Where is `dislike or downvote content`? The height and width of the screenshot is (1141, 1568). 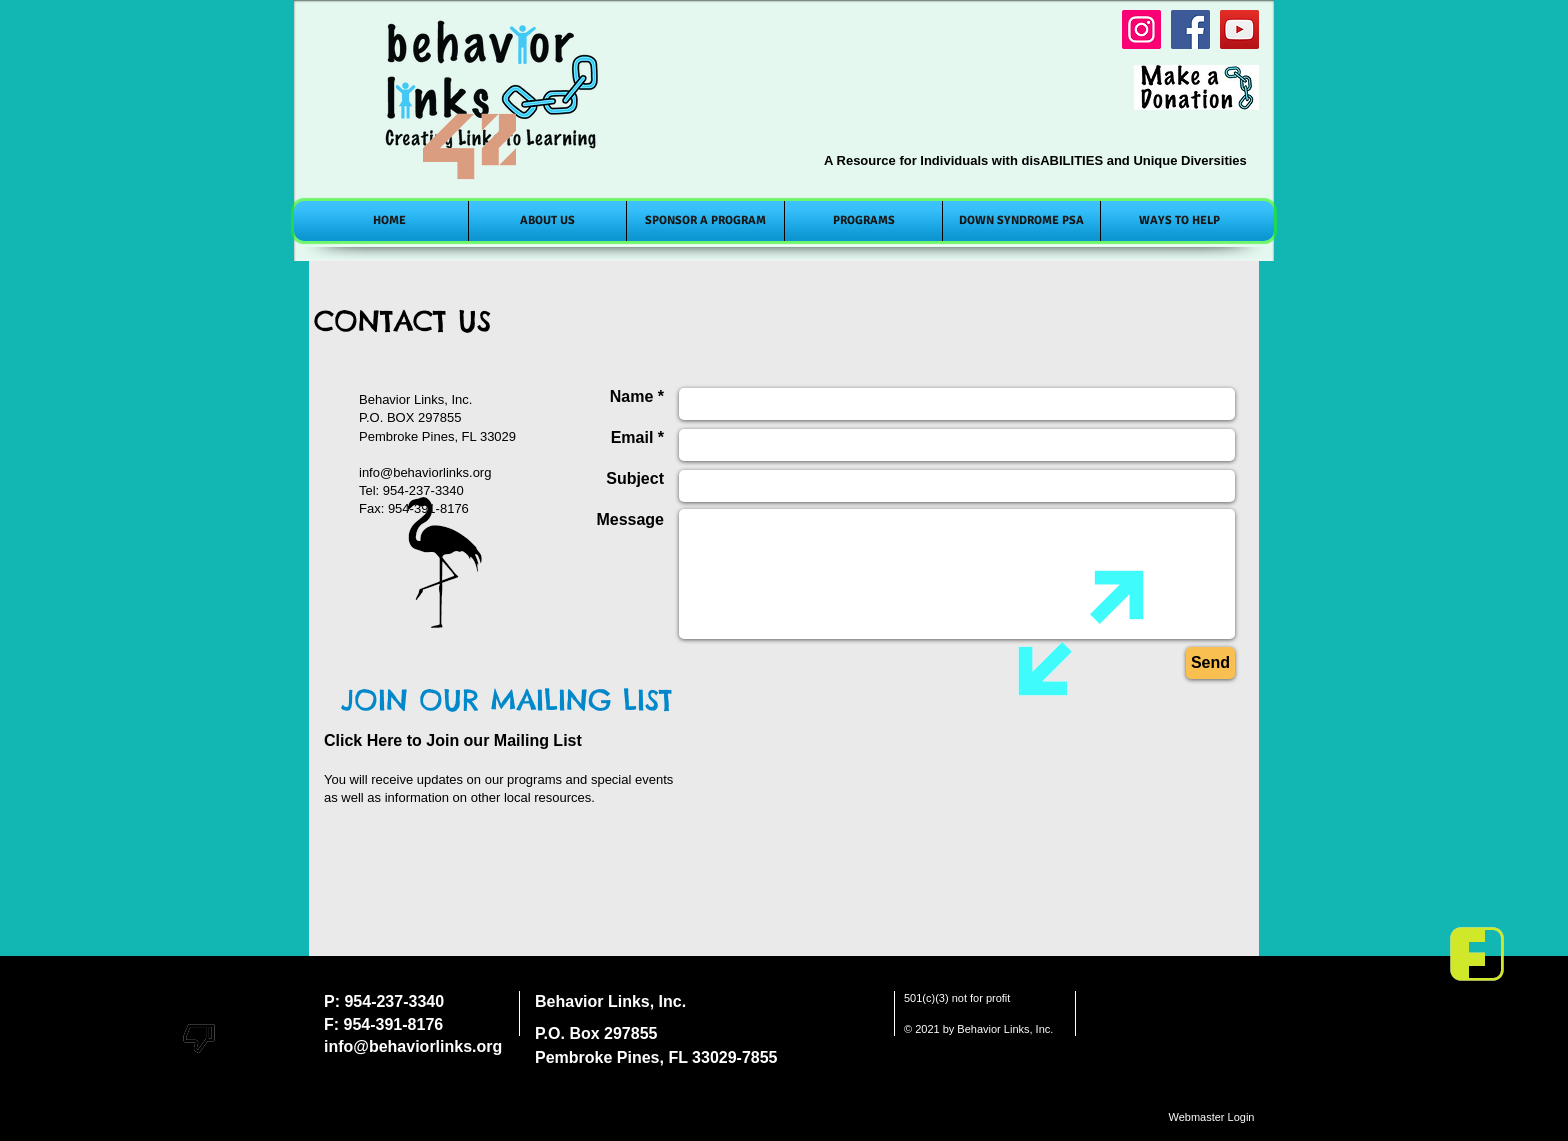 dislike or downvote content is located at coordinates (199, 1037).